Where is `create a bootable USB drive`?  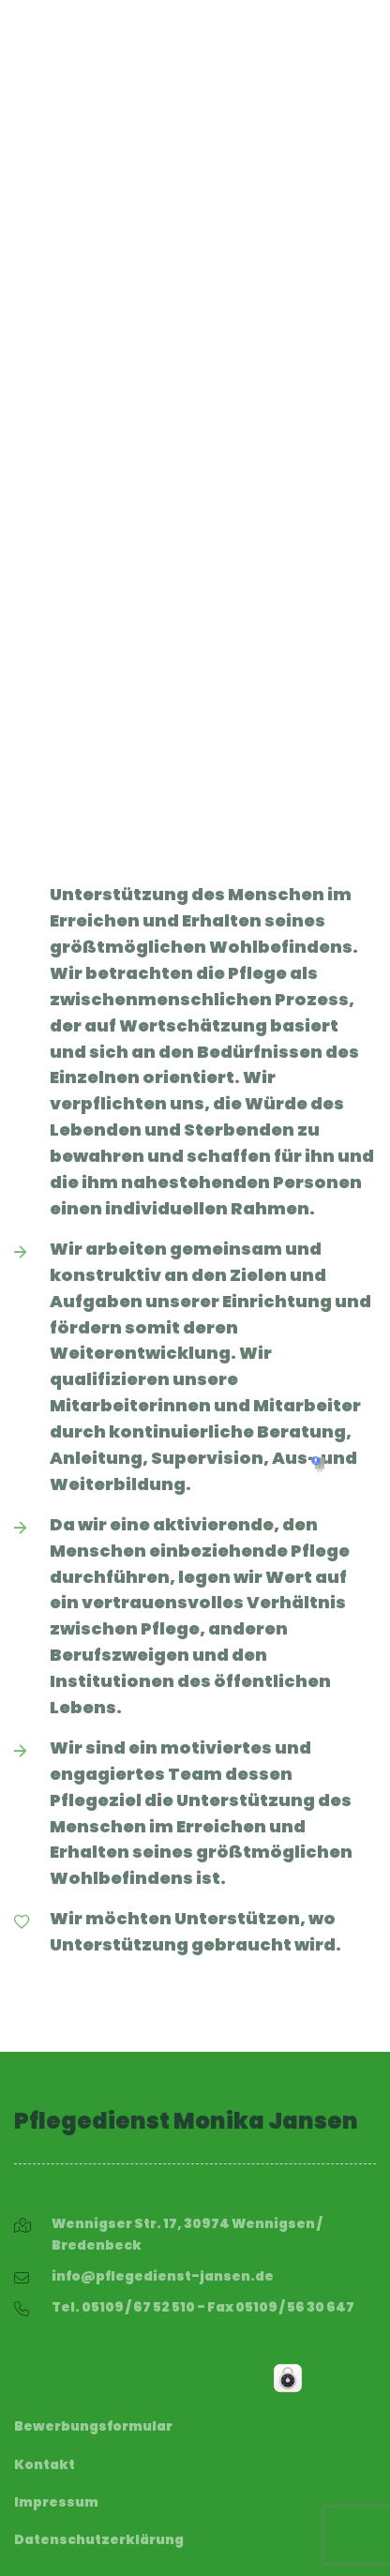
create a bootable USB drive is located at coordinates (320, 1465).